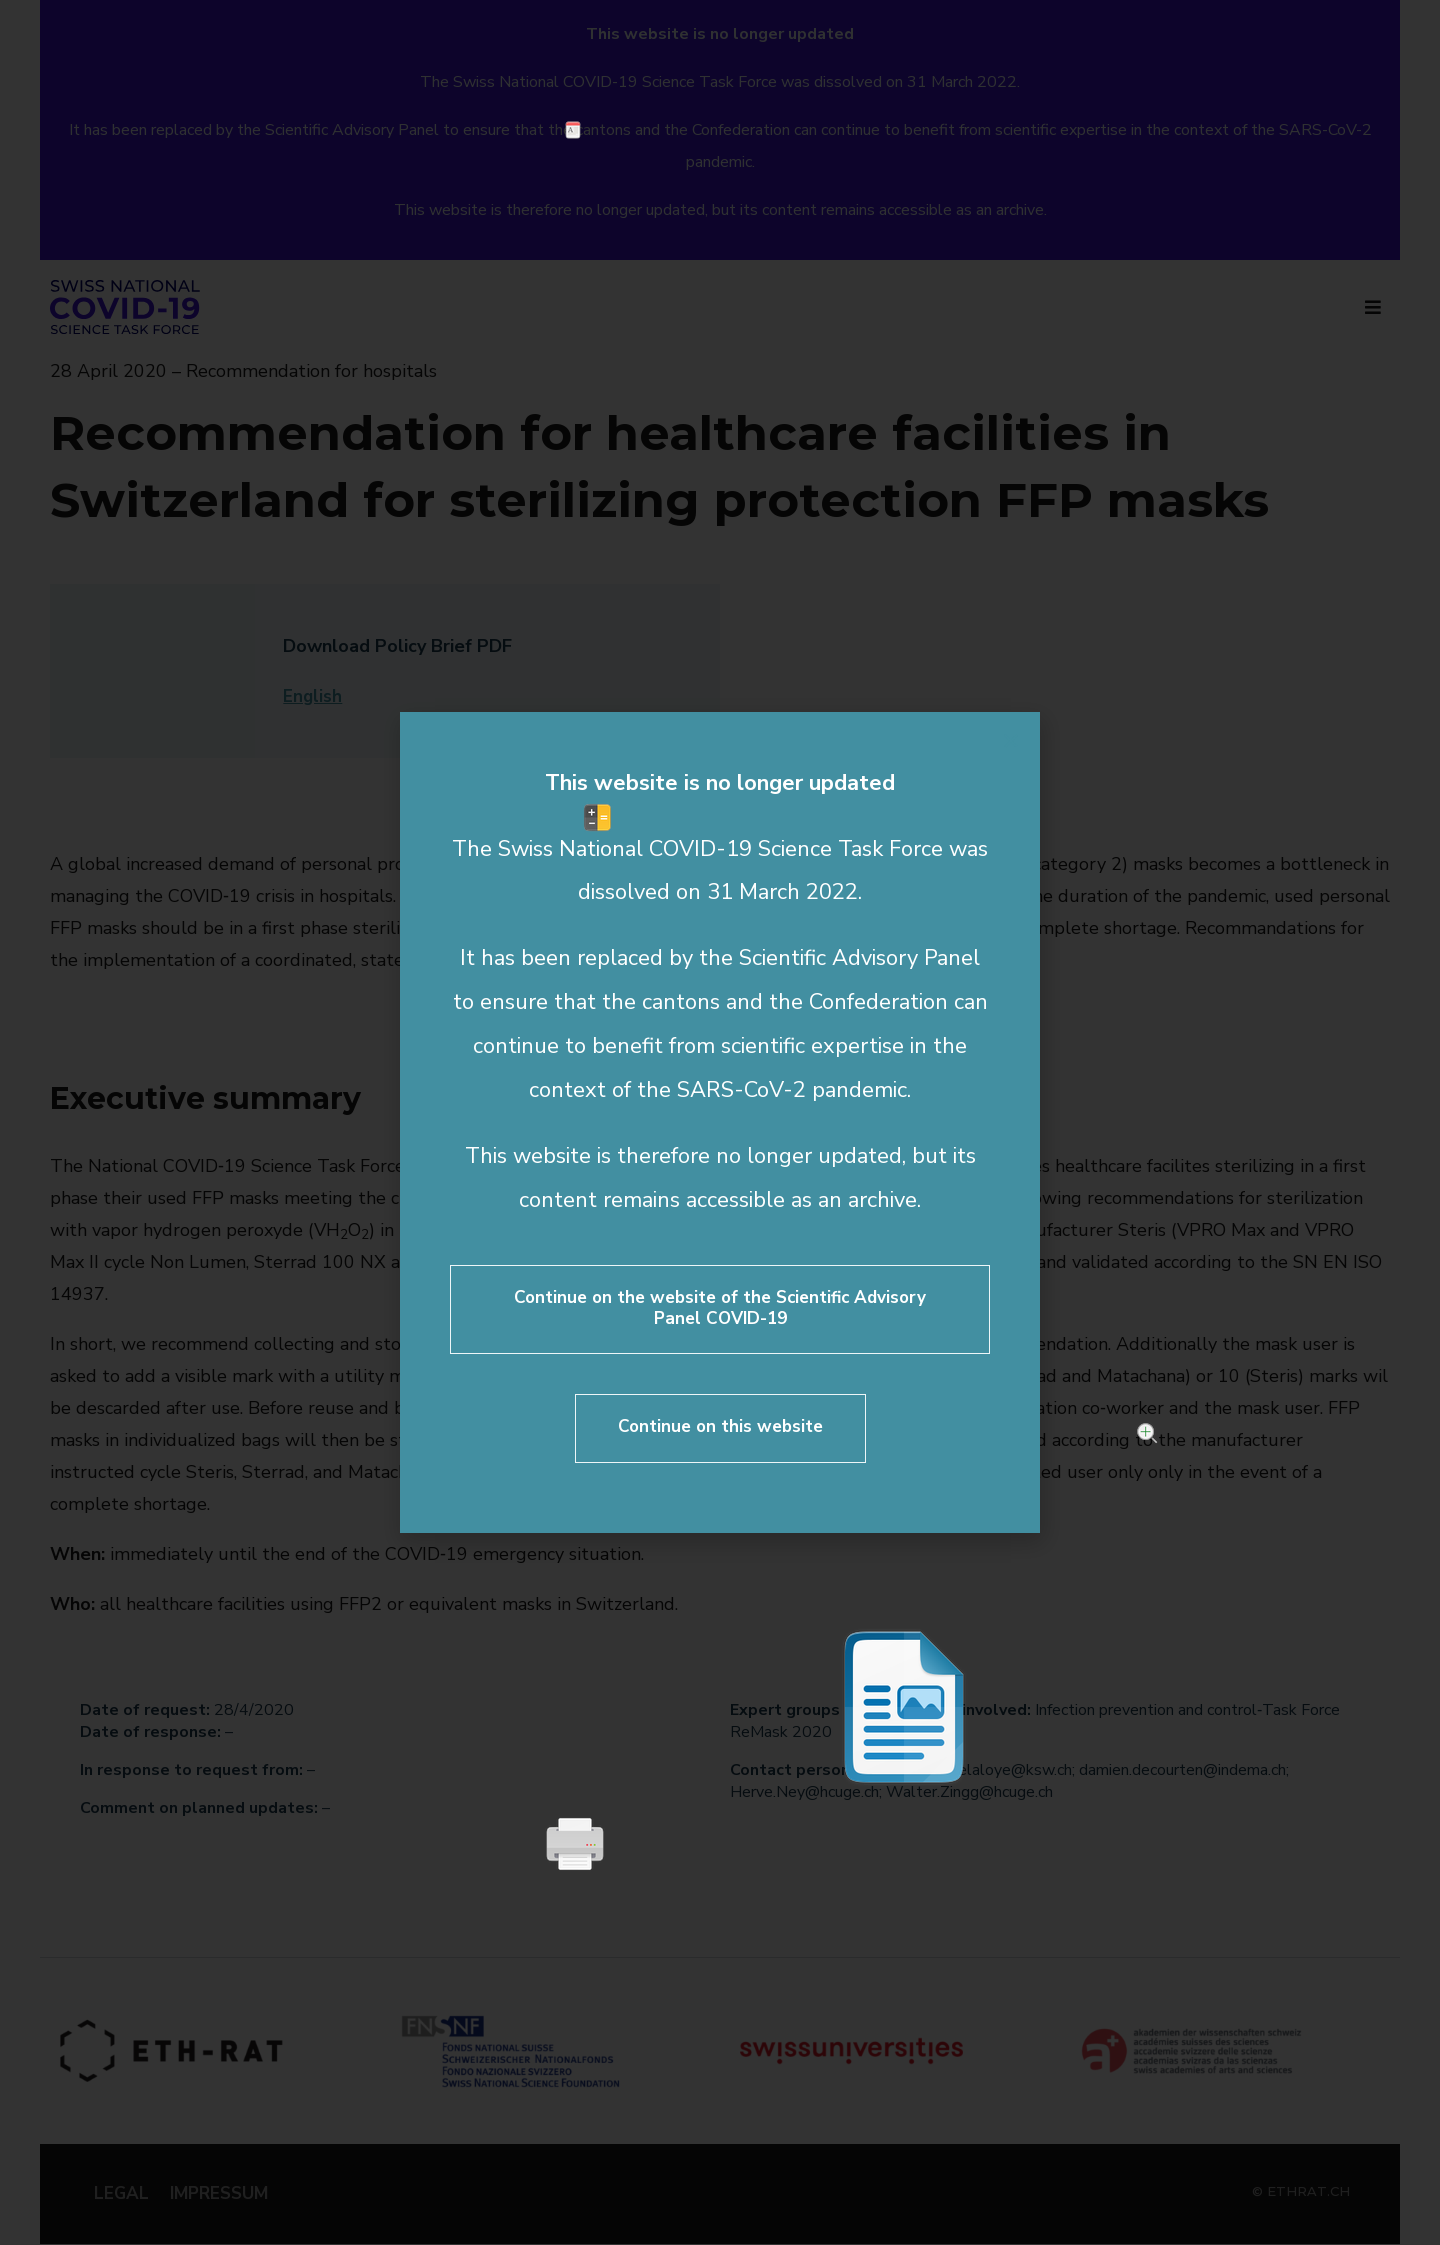  Describe the element at coordinates (575, 1844) in the screenshot. I see `print the current document` at that location.